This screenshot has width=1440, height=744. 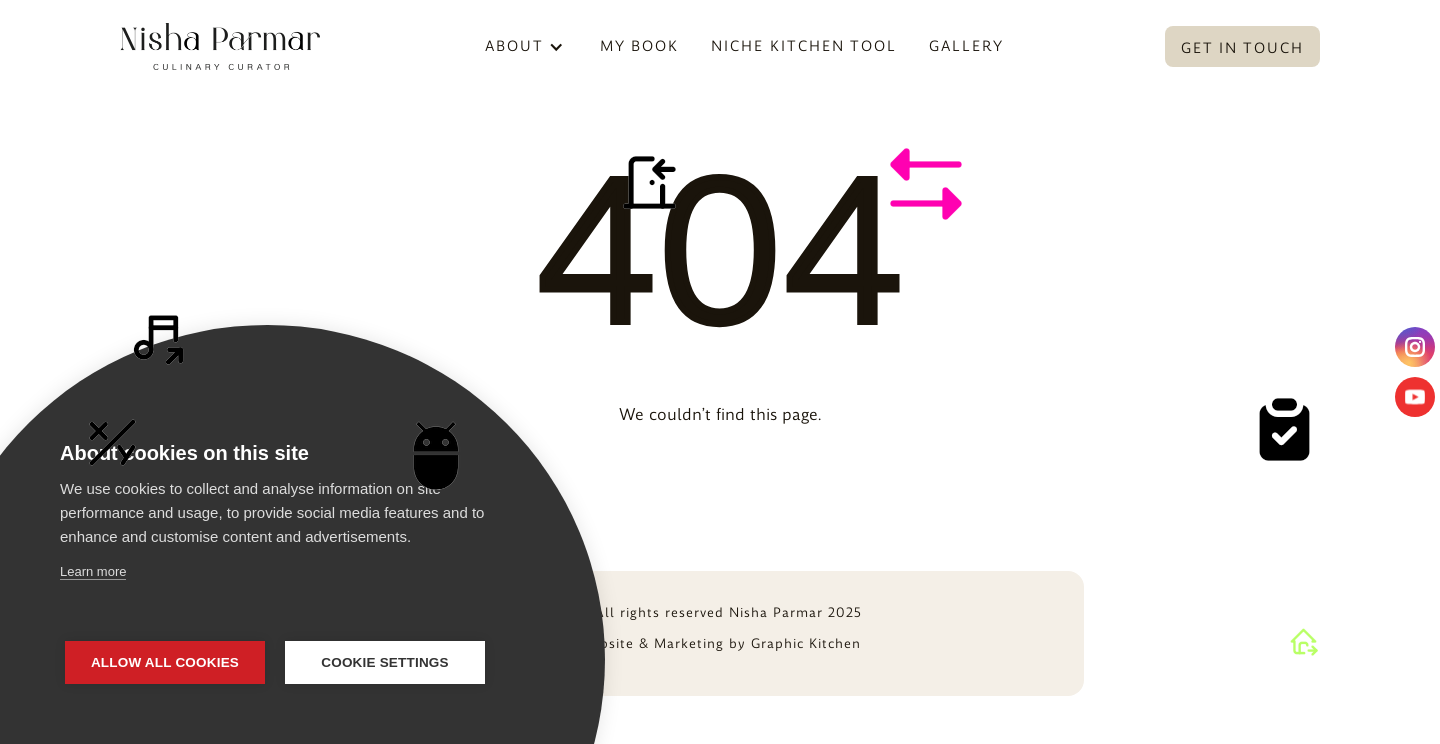 I want to click on move or relocate to a new home, so click(x=1303, y=641).